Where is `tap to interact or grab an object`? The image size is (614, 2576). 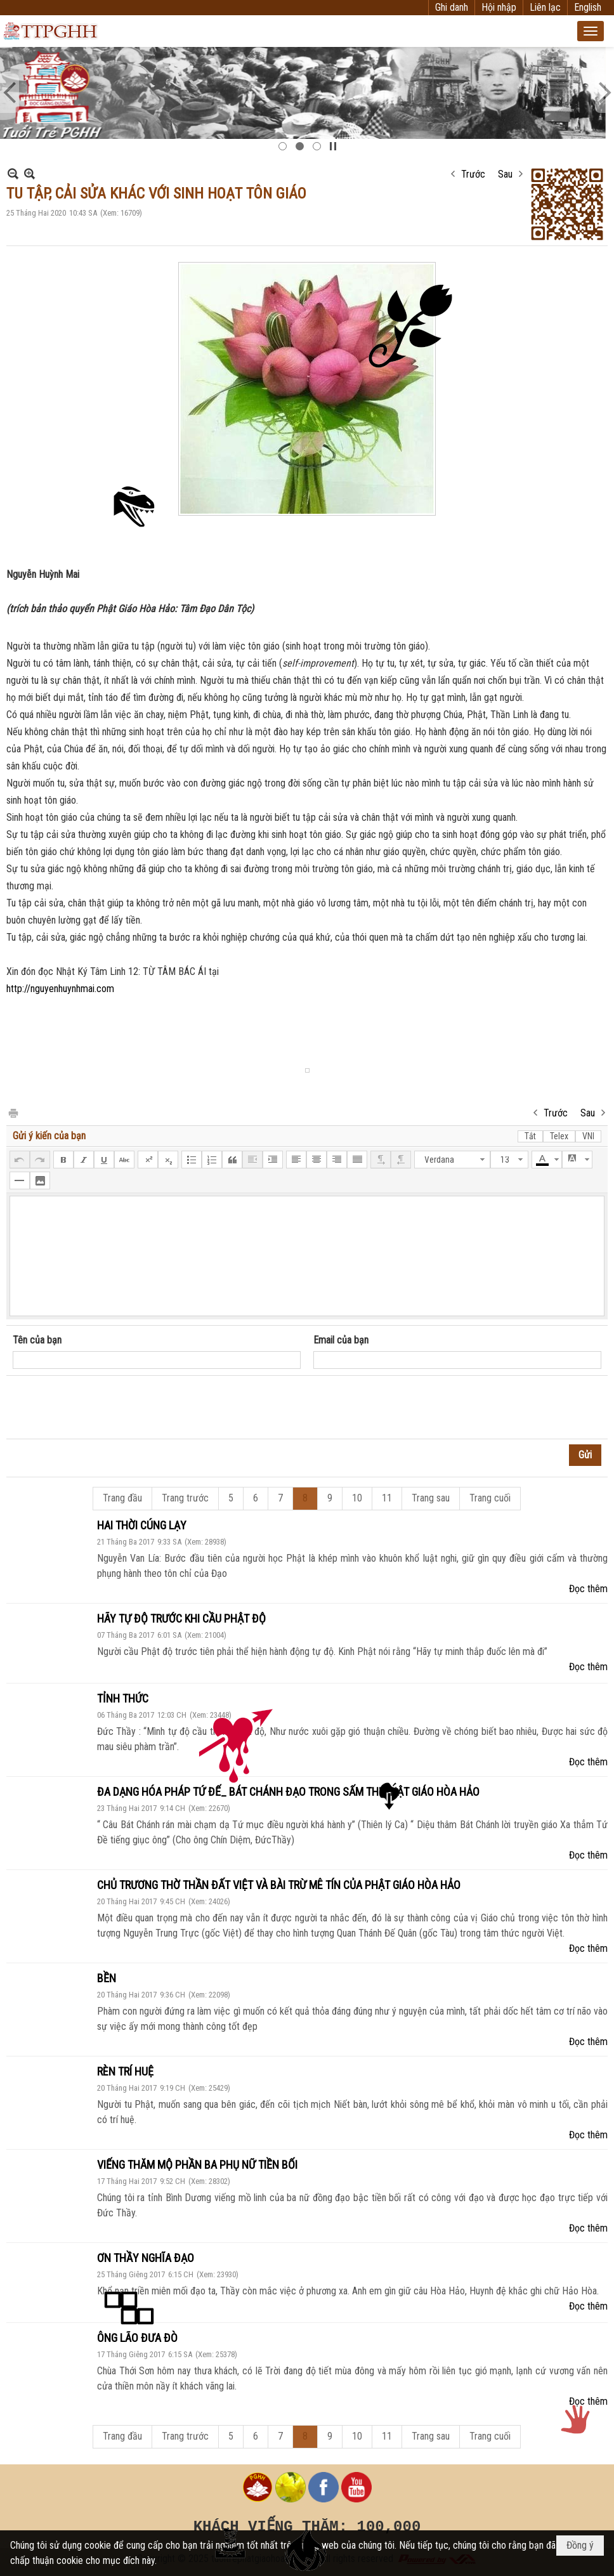
tap to interact or grab an object is located at coordinates (575, 2419).